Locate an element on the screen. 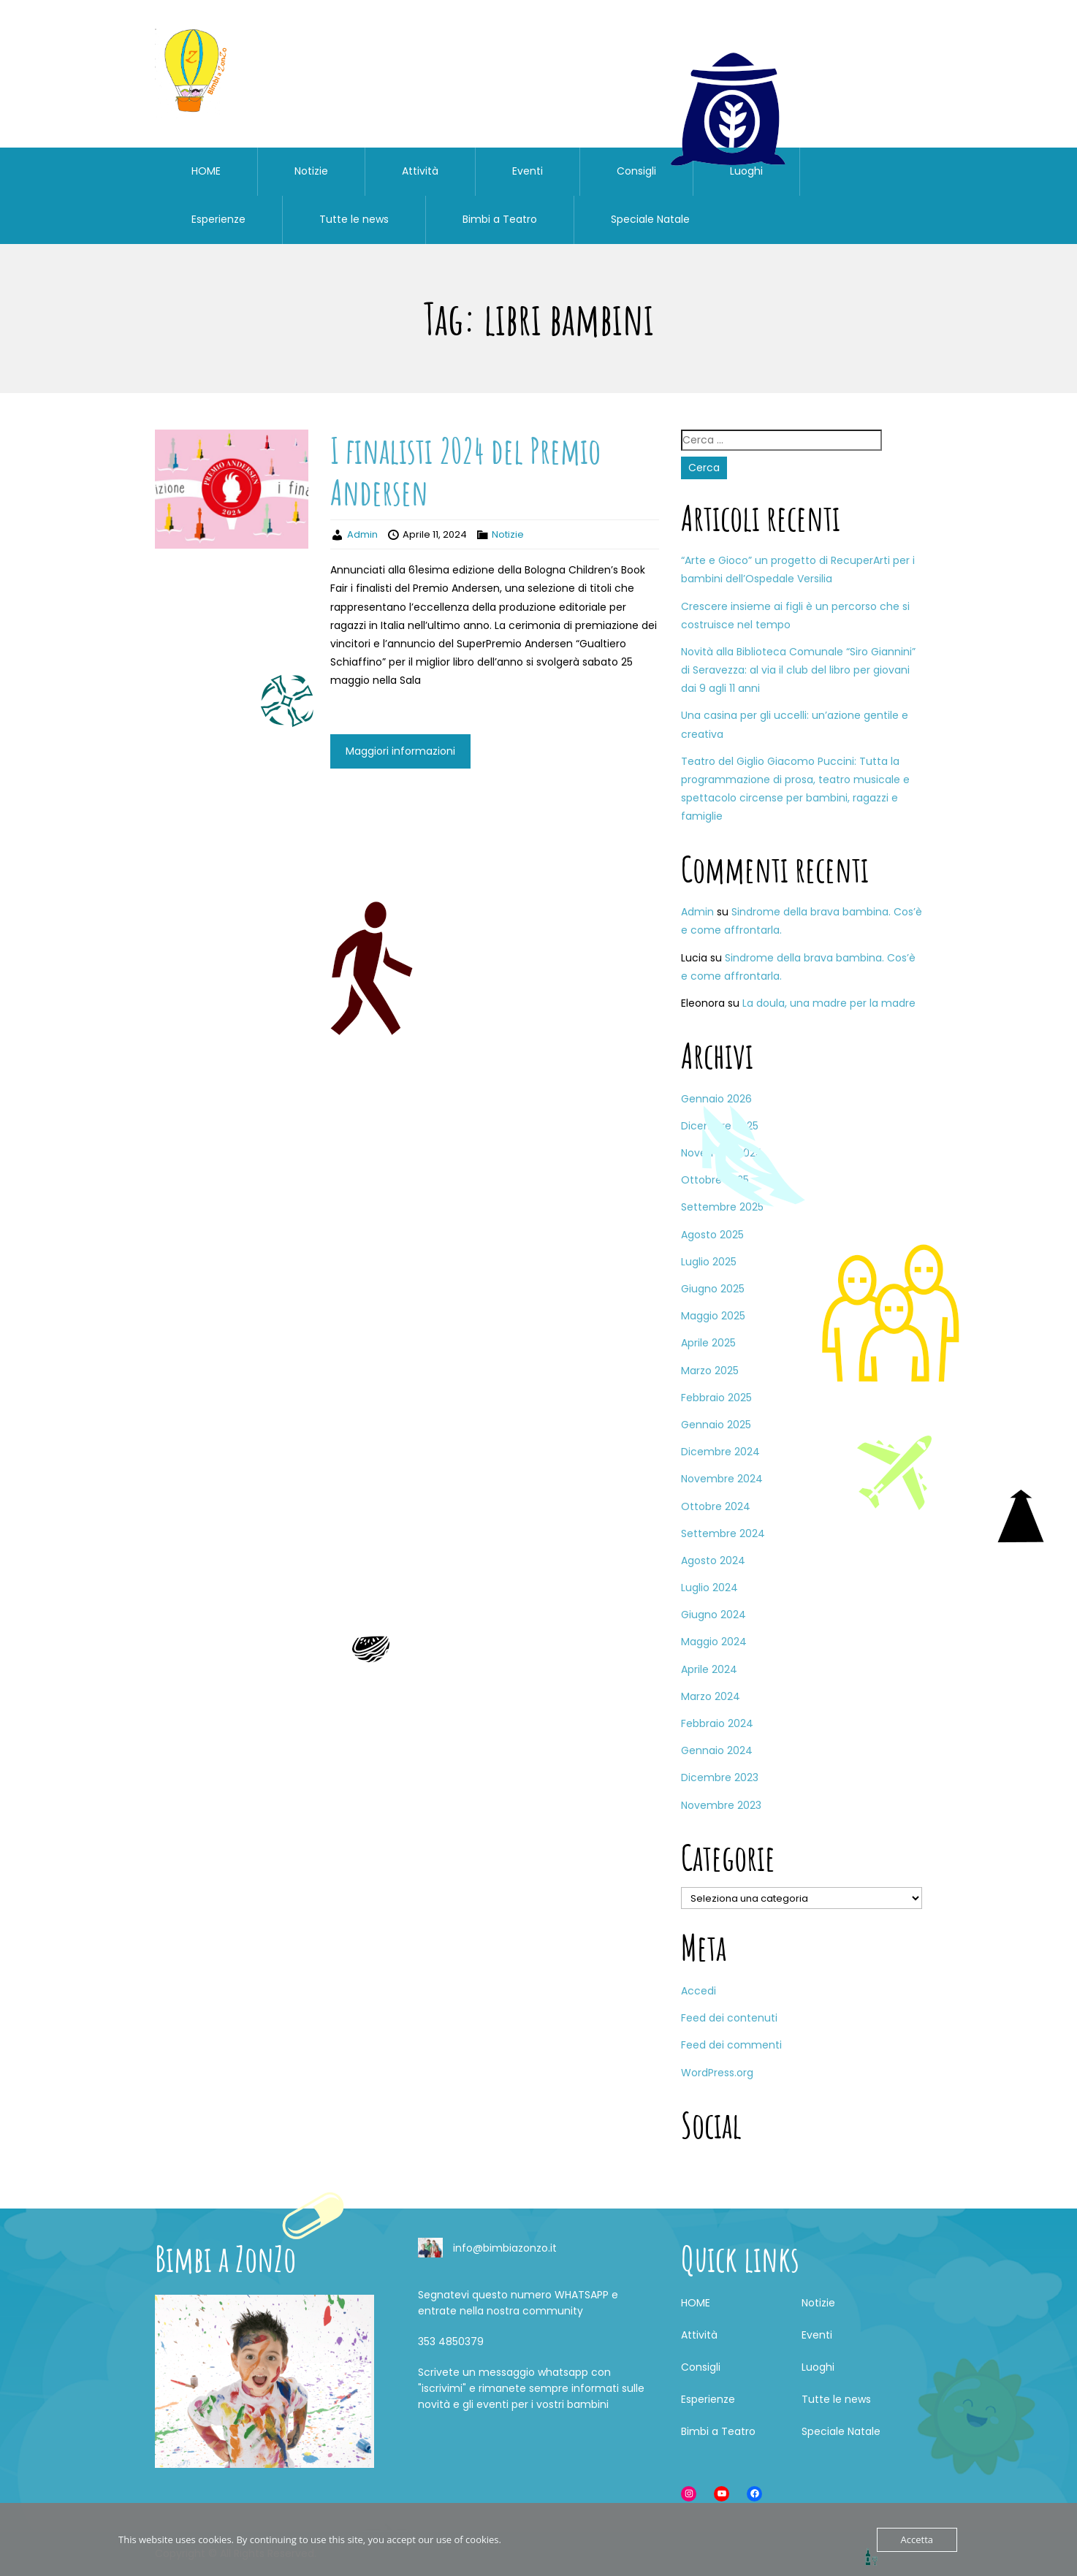  flour ingredient in a cooking or recipe app is located at coordinates (728, 108).